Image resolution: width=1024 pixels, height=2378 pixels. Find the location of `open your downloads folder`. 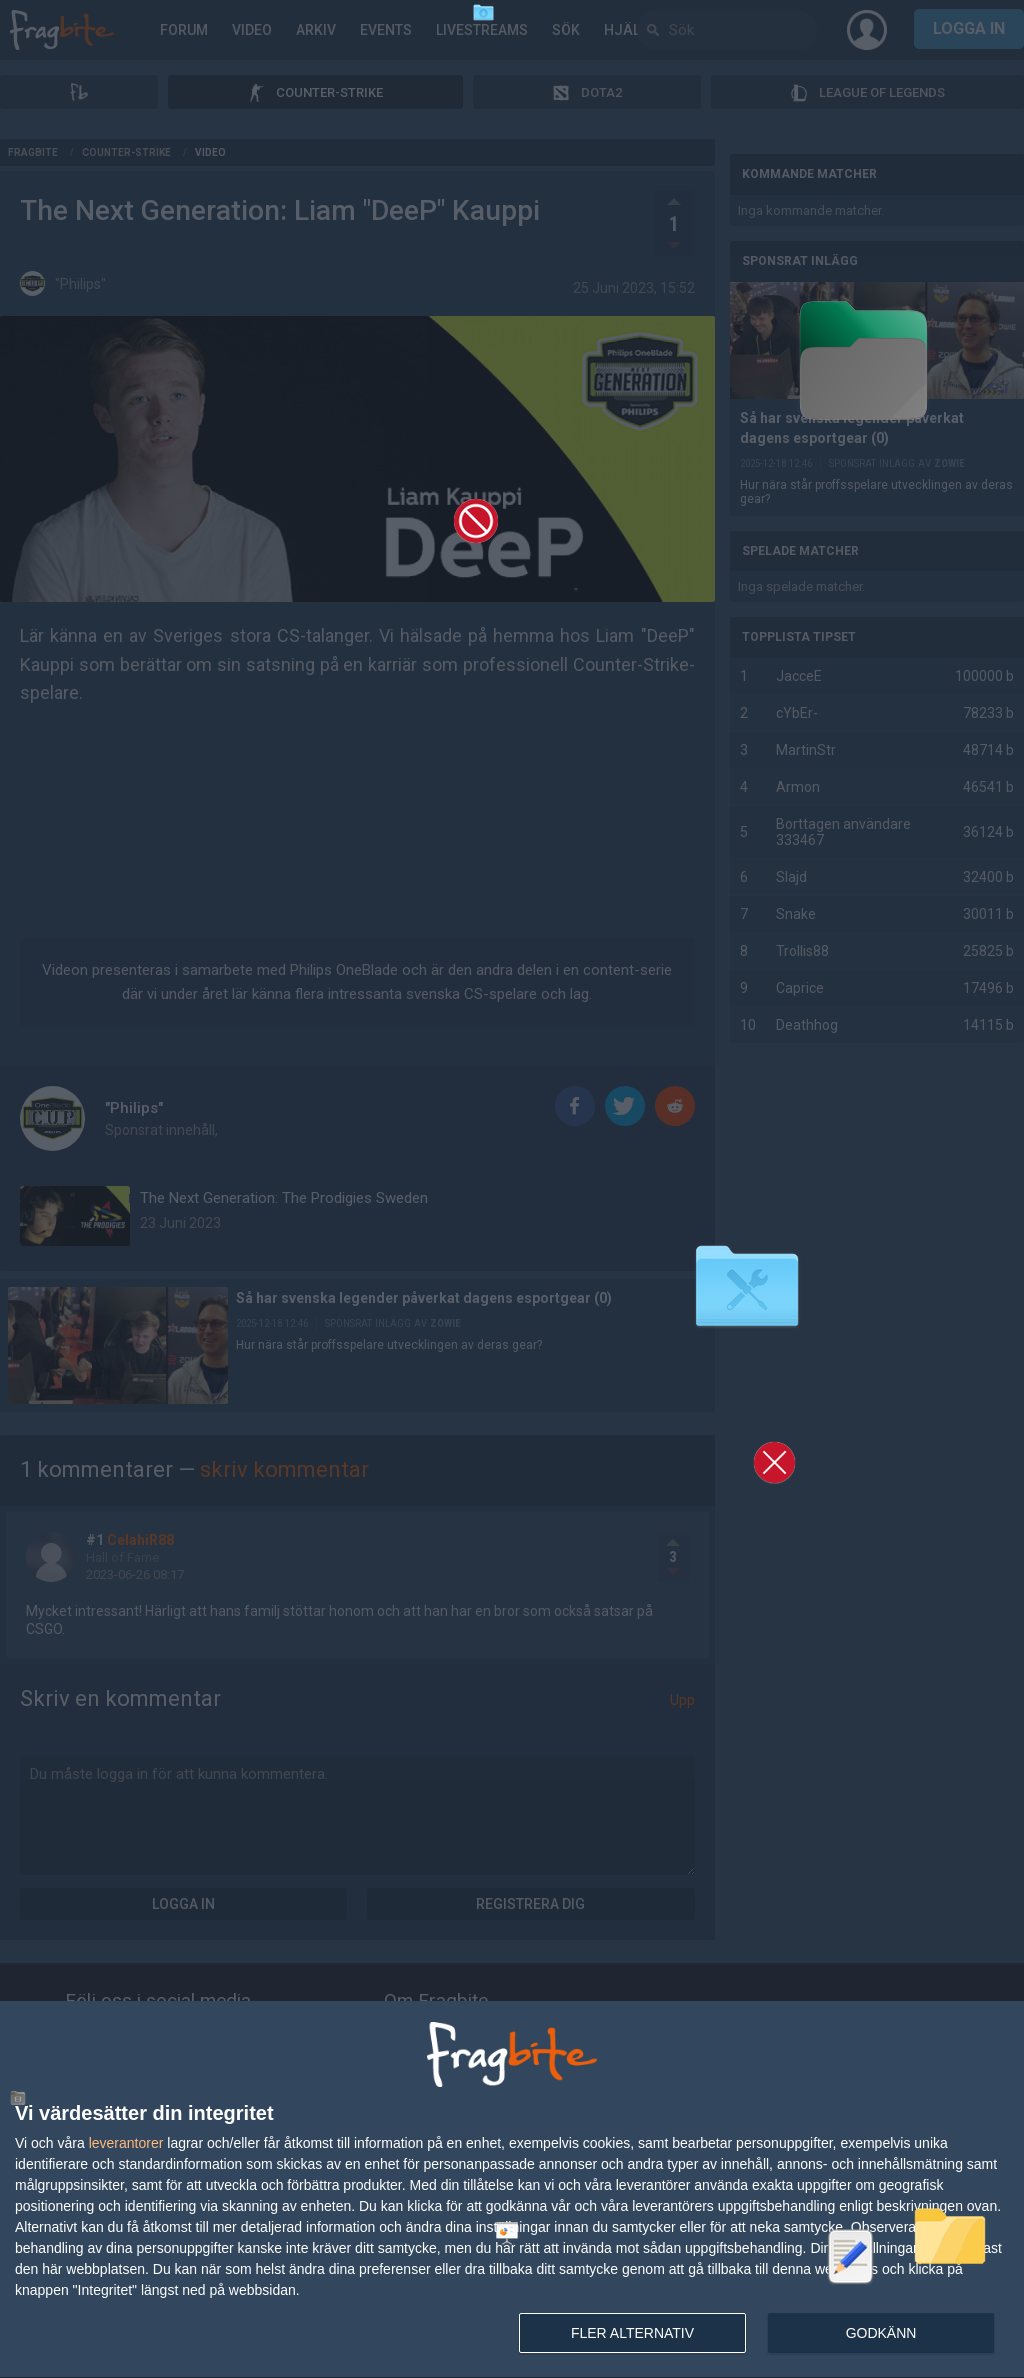

open your downloads folder is located at coordinates (483, 12).